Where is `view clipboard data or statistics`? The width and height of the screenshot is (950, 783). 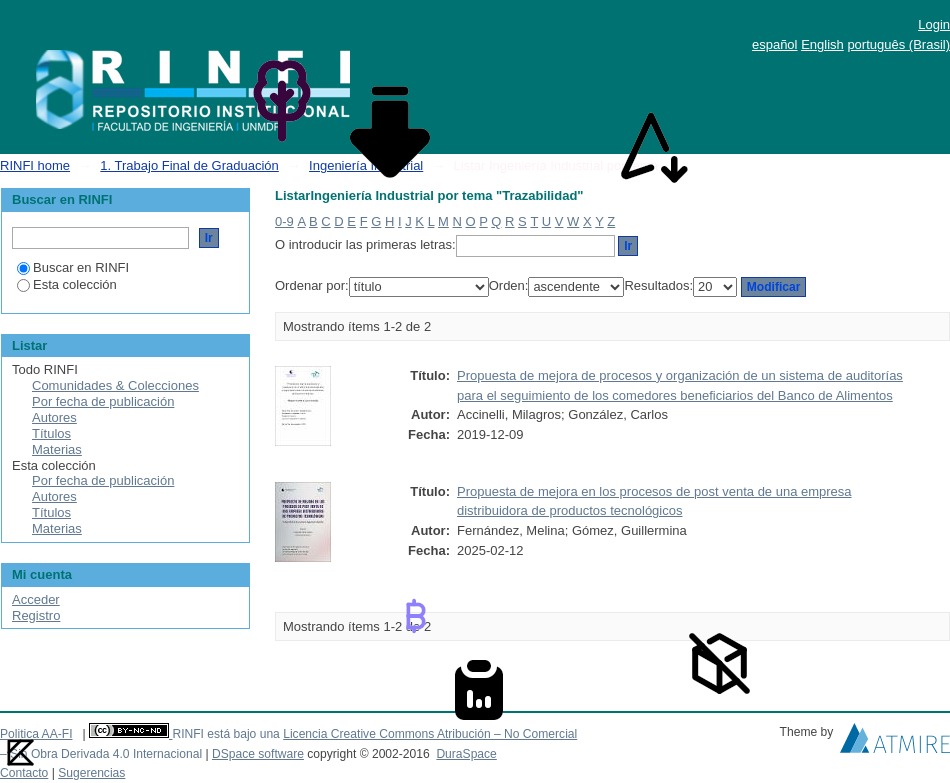
view clipboard data or statistics is located at coordinates (479, 690).